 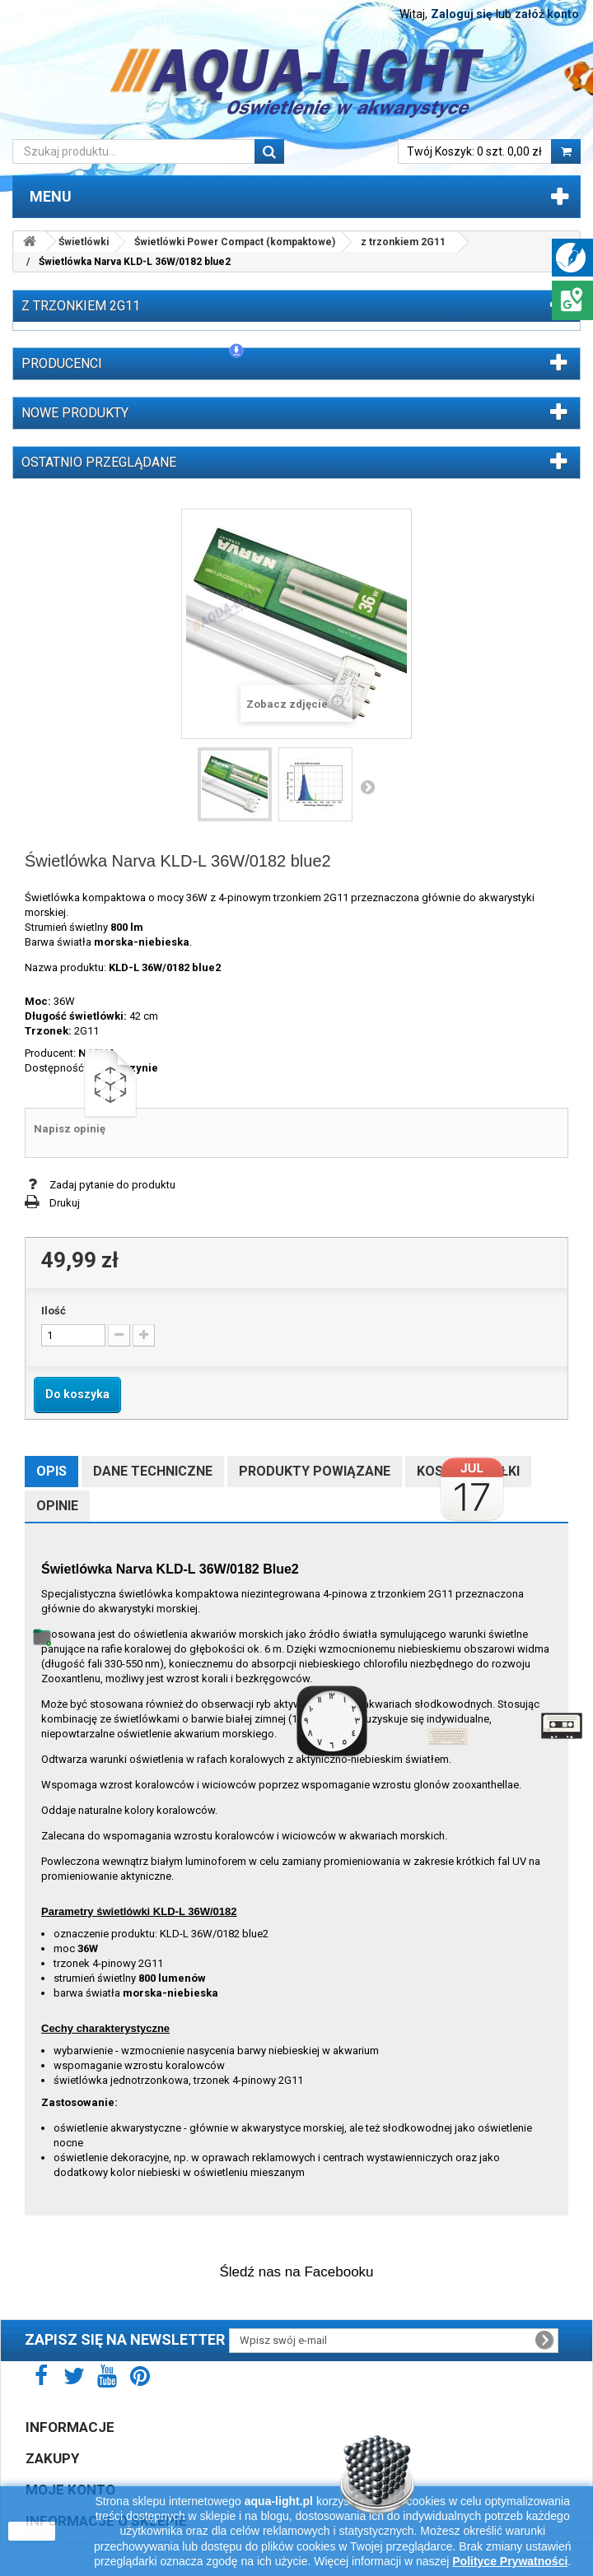 What do you see at coordinates (42, 1637) in the screenshot?
I see `create a new folder` at bounding box center [42, 1637].